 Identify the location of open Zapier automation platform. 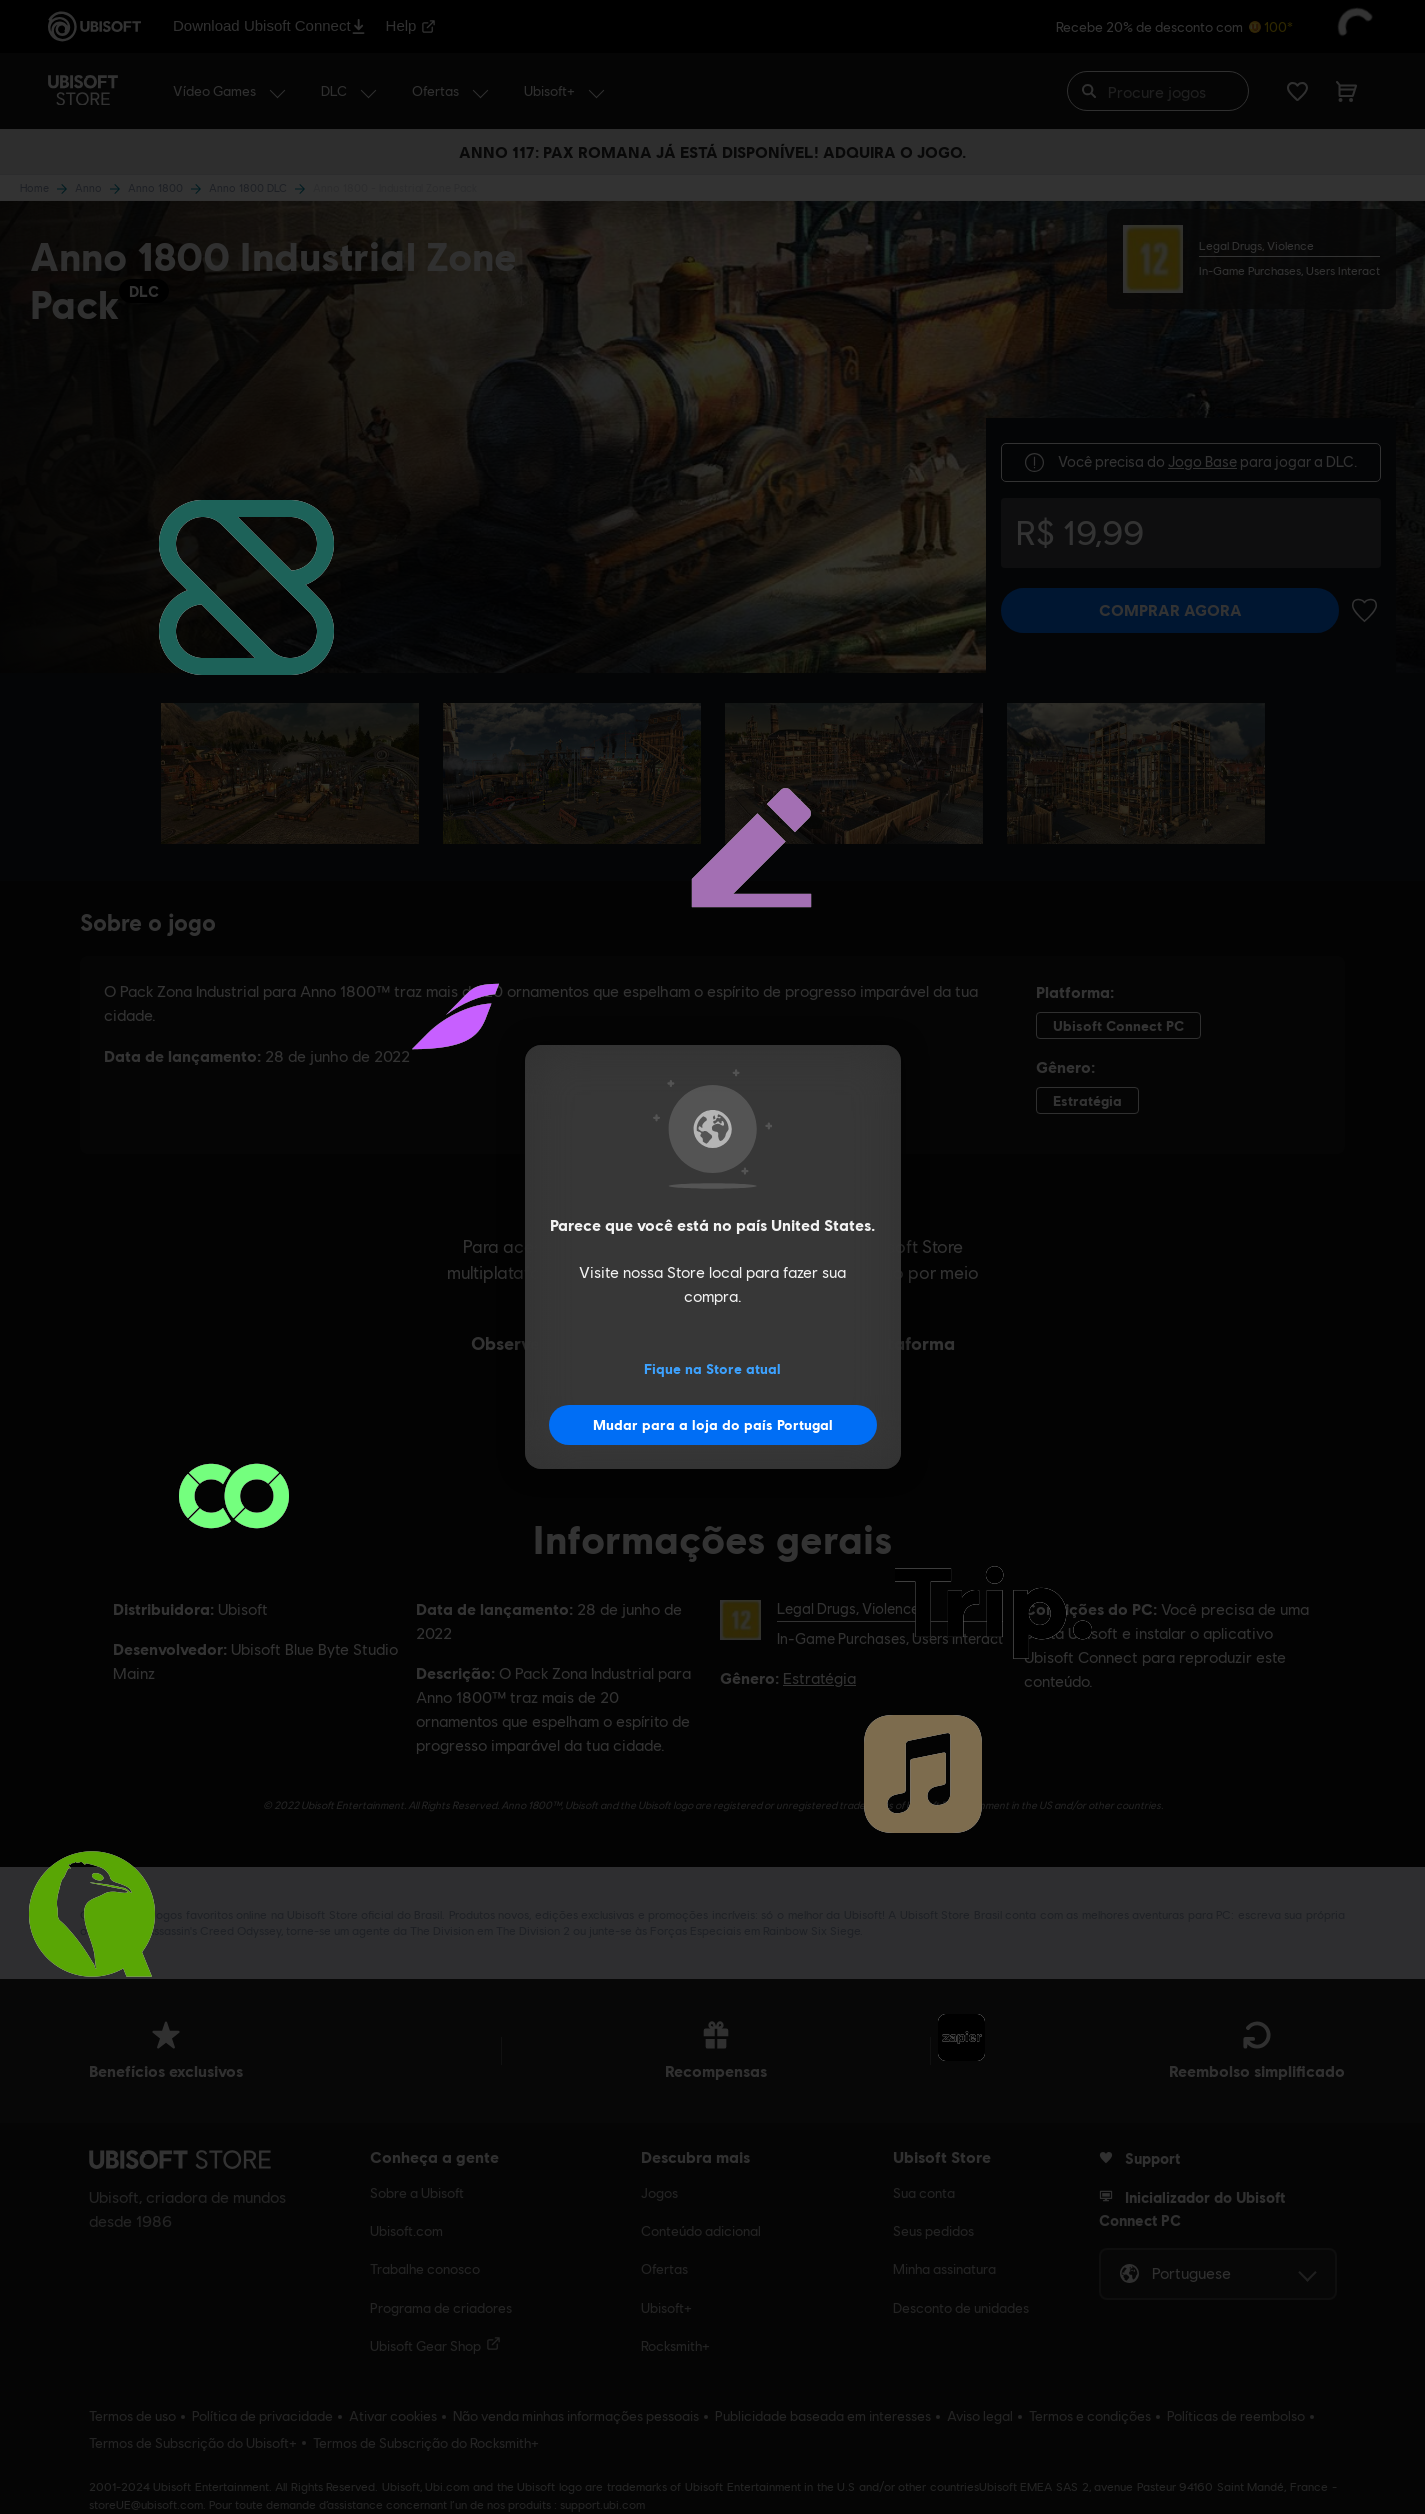
(961, 2037).